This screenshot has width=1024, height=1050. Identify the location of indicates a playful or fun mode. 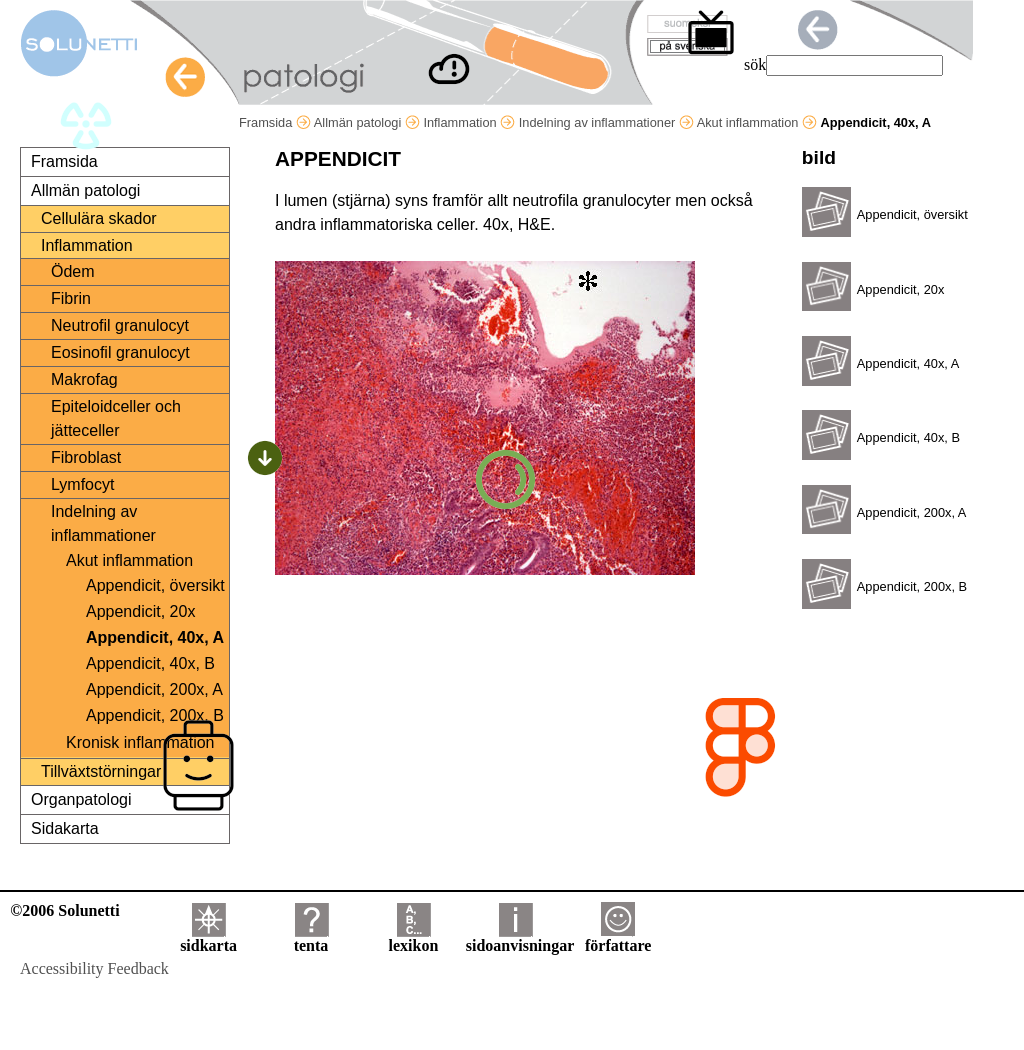
(198, 765).